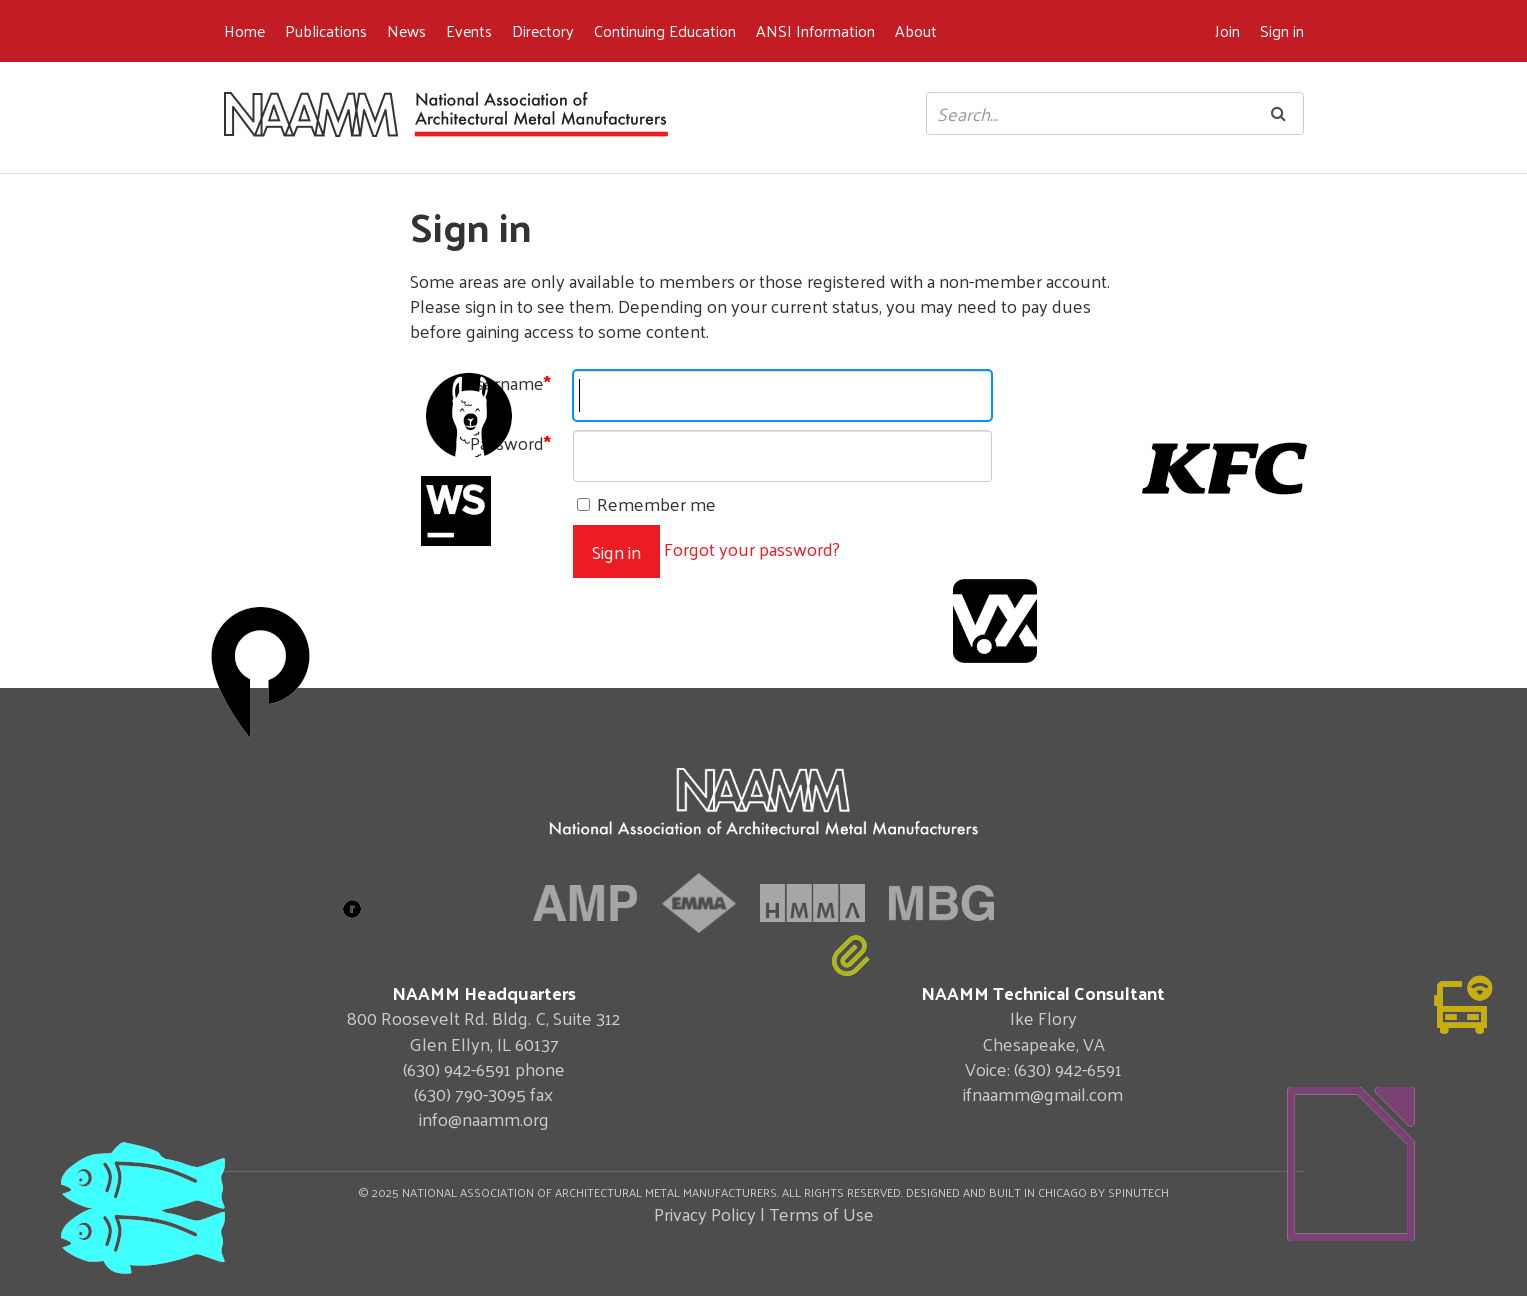 Image resolution: width=1527 pixels, height=1296 pixels. I want to click on open LibreOffice application, so click(1351, 1164).